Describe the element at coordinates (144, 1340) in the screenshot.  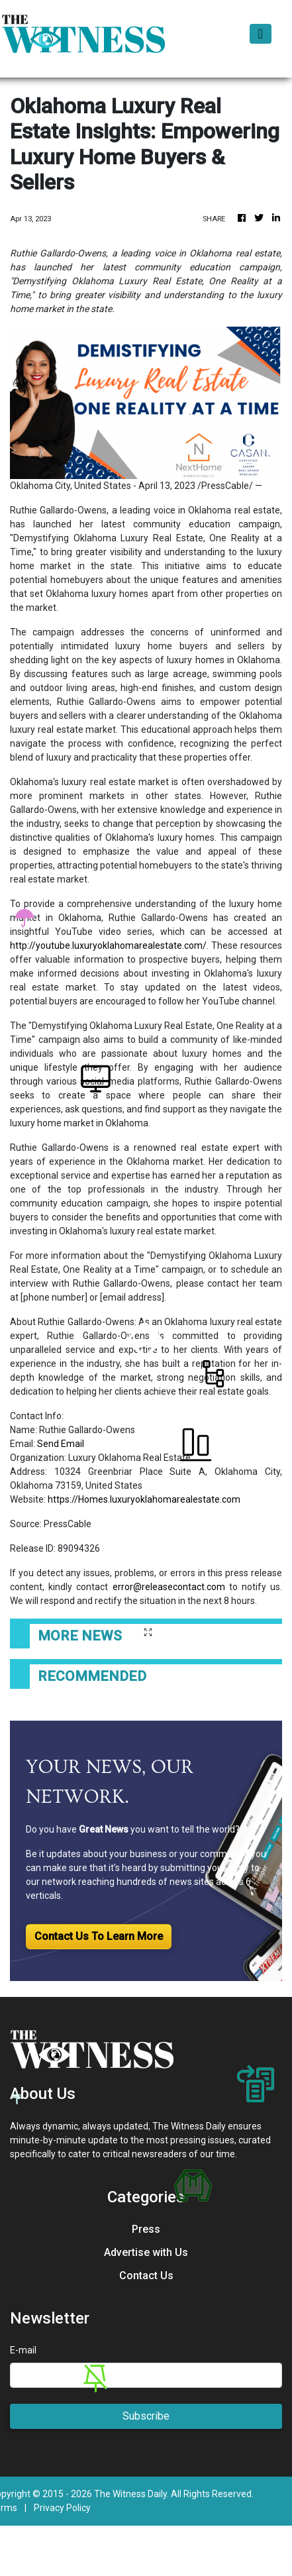
I see `indicates premium or VIP membership status` at that location.